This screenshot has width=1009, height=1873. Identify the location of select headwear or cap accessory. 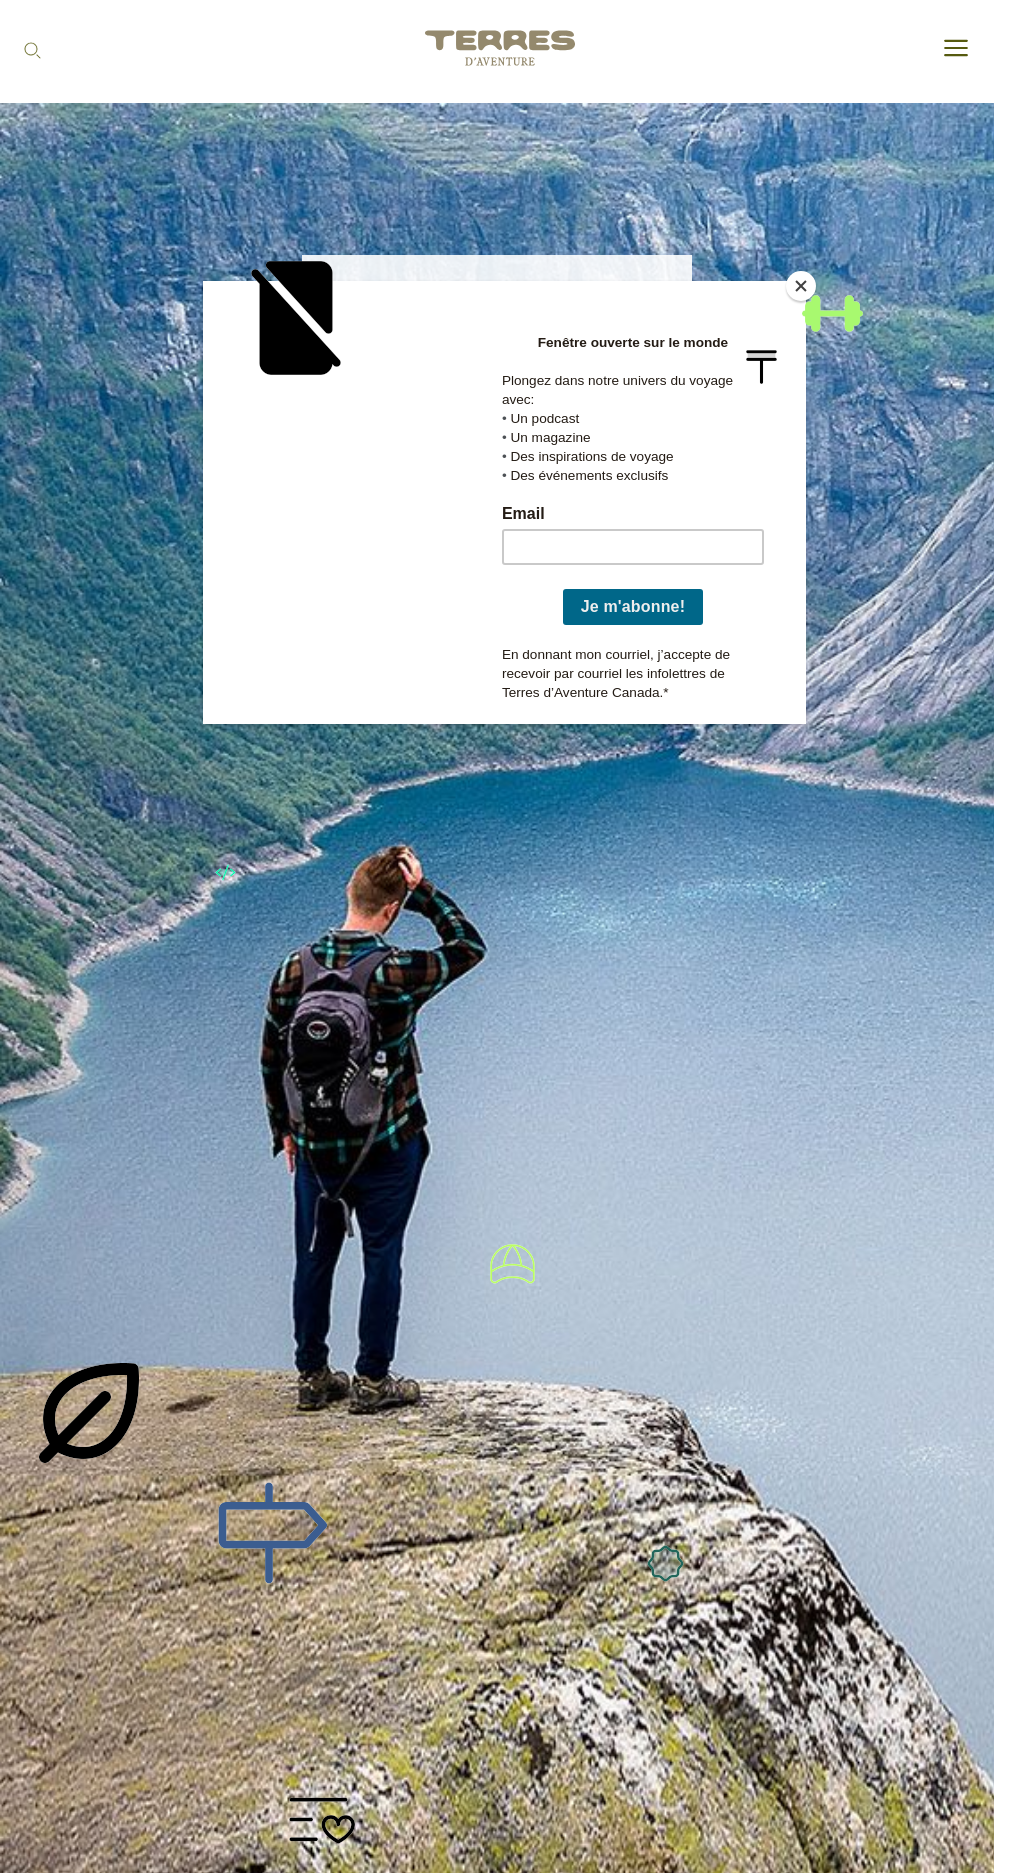
(512, 1266).